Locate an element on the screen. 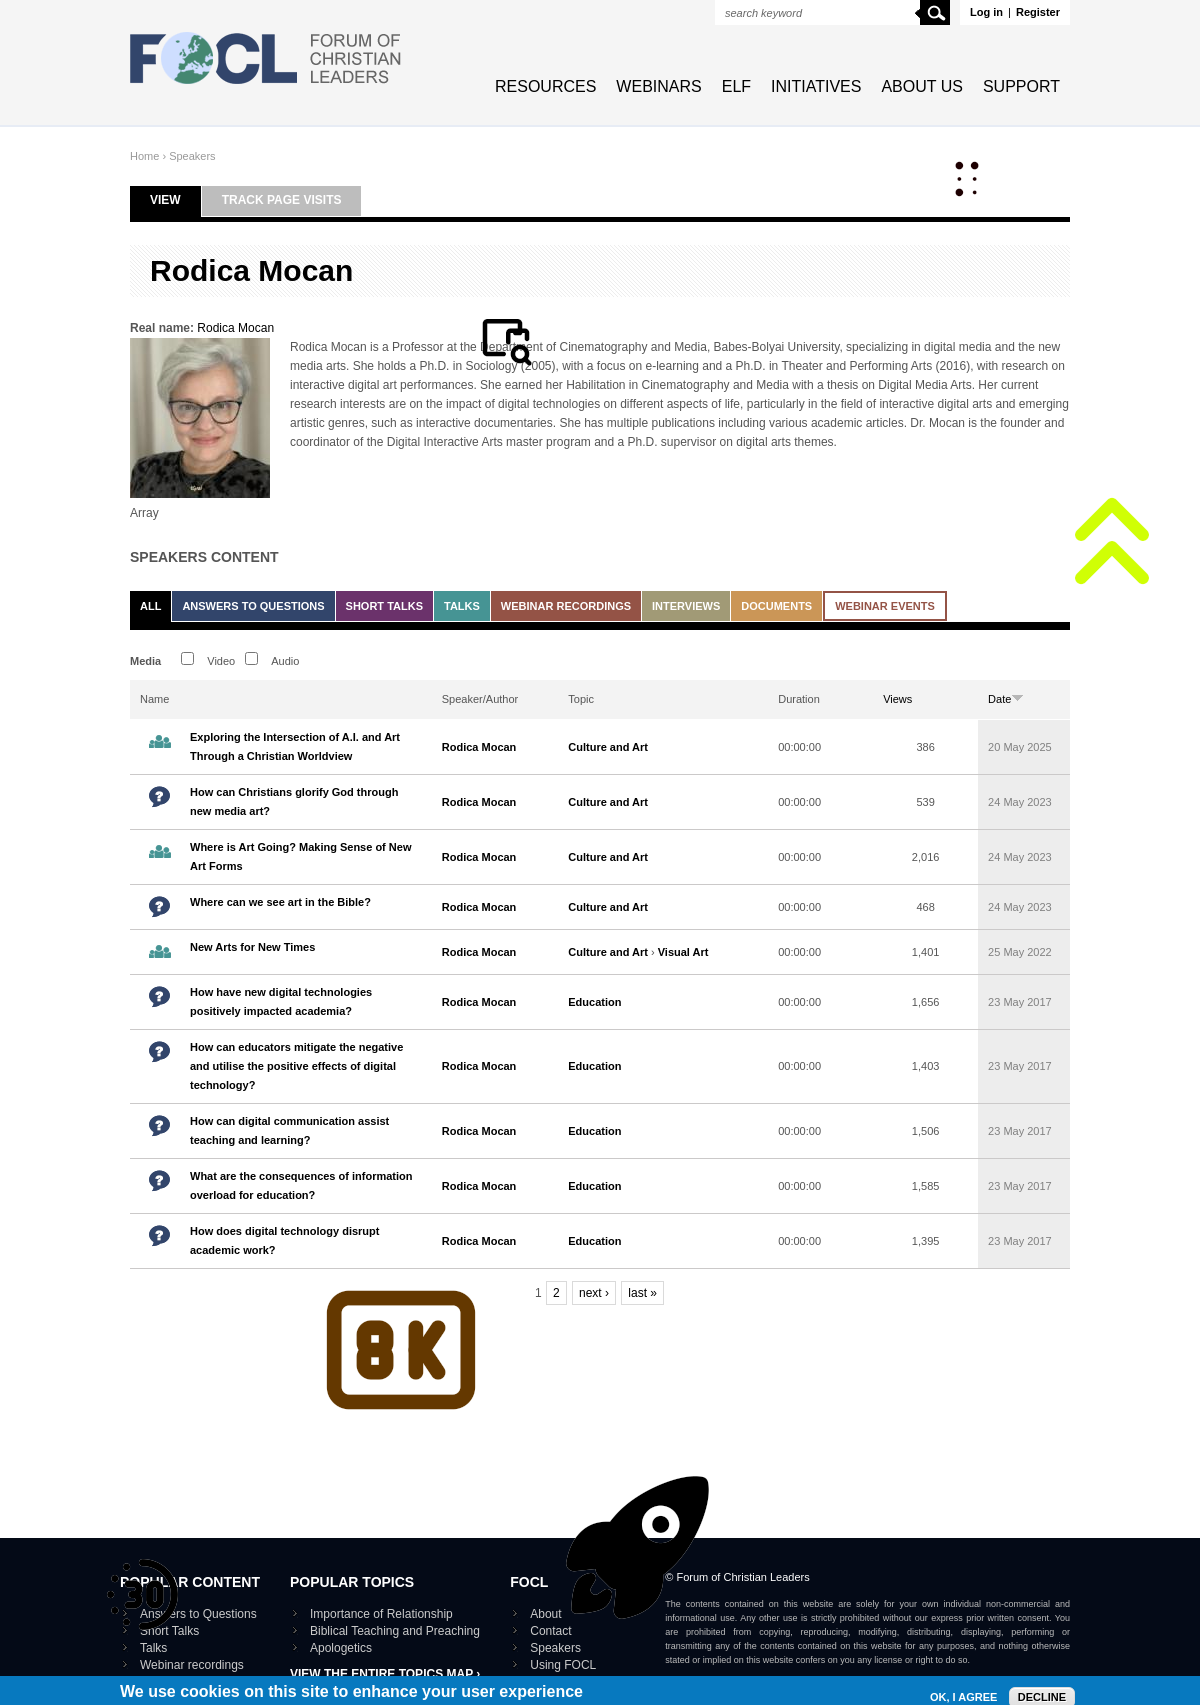 Image resolution: width=1200 pixels, height=1705 pixels. search for connected devices is located at coordinates (506, 340).